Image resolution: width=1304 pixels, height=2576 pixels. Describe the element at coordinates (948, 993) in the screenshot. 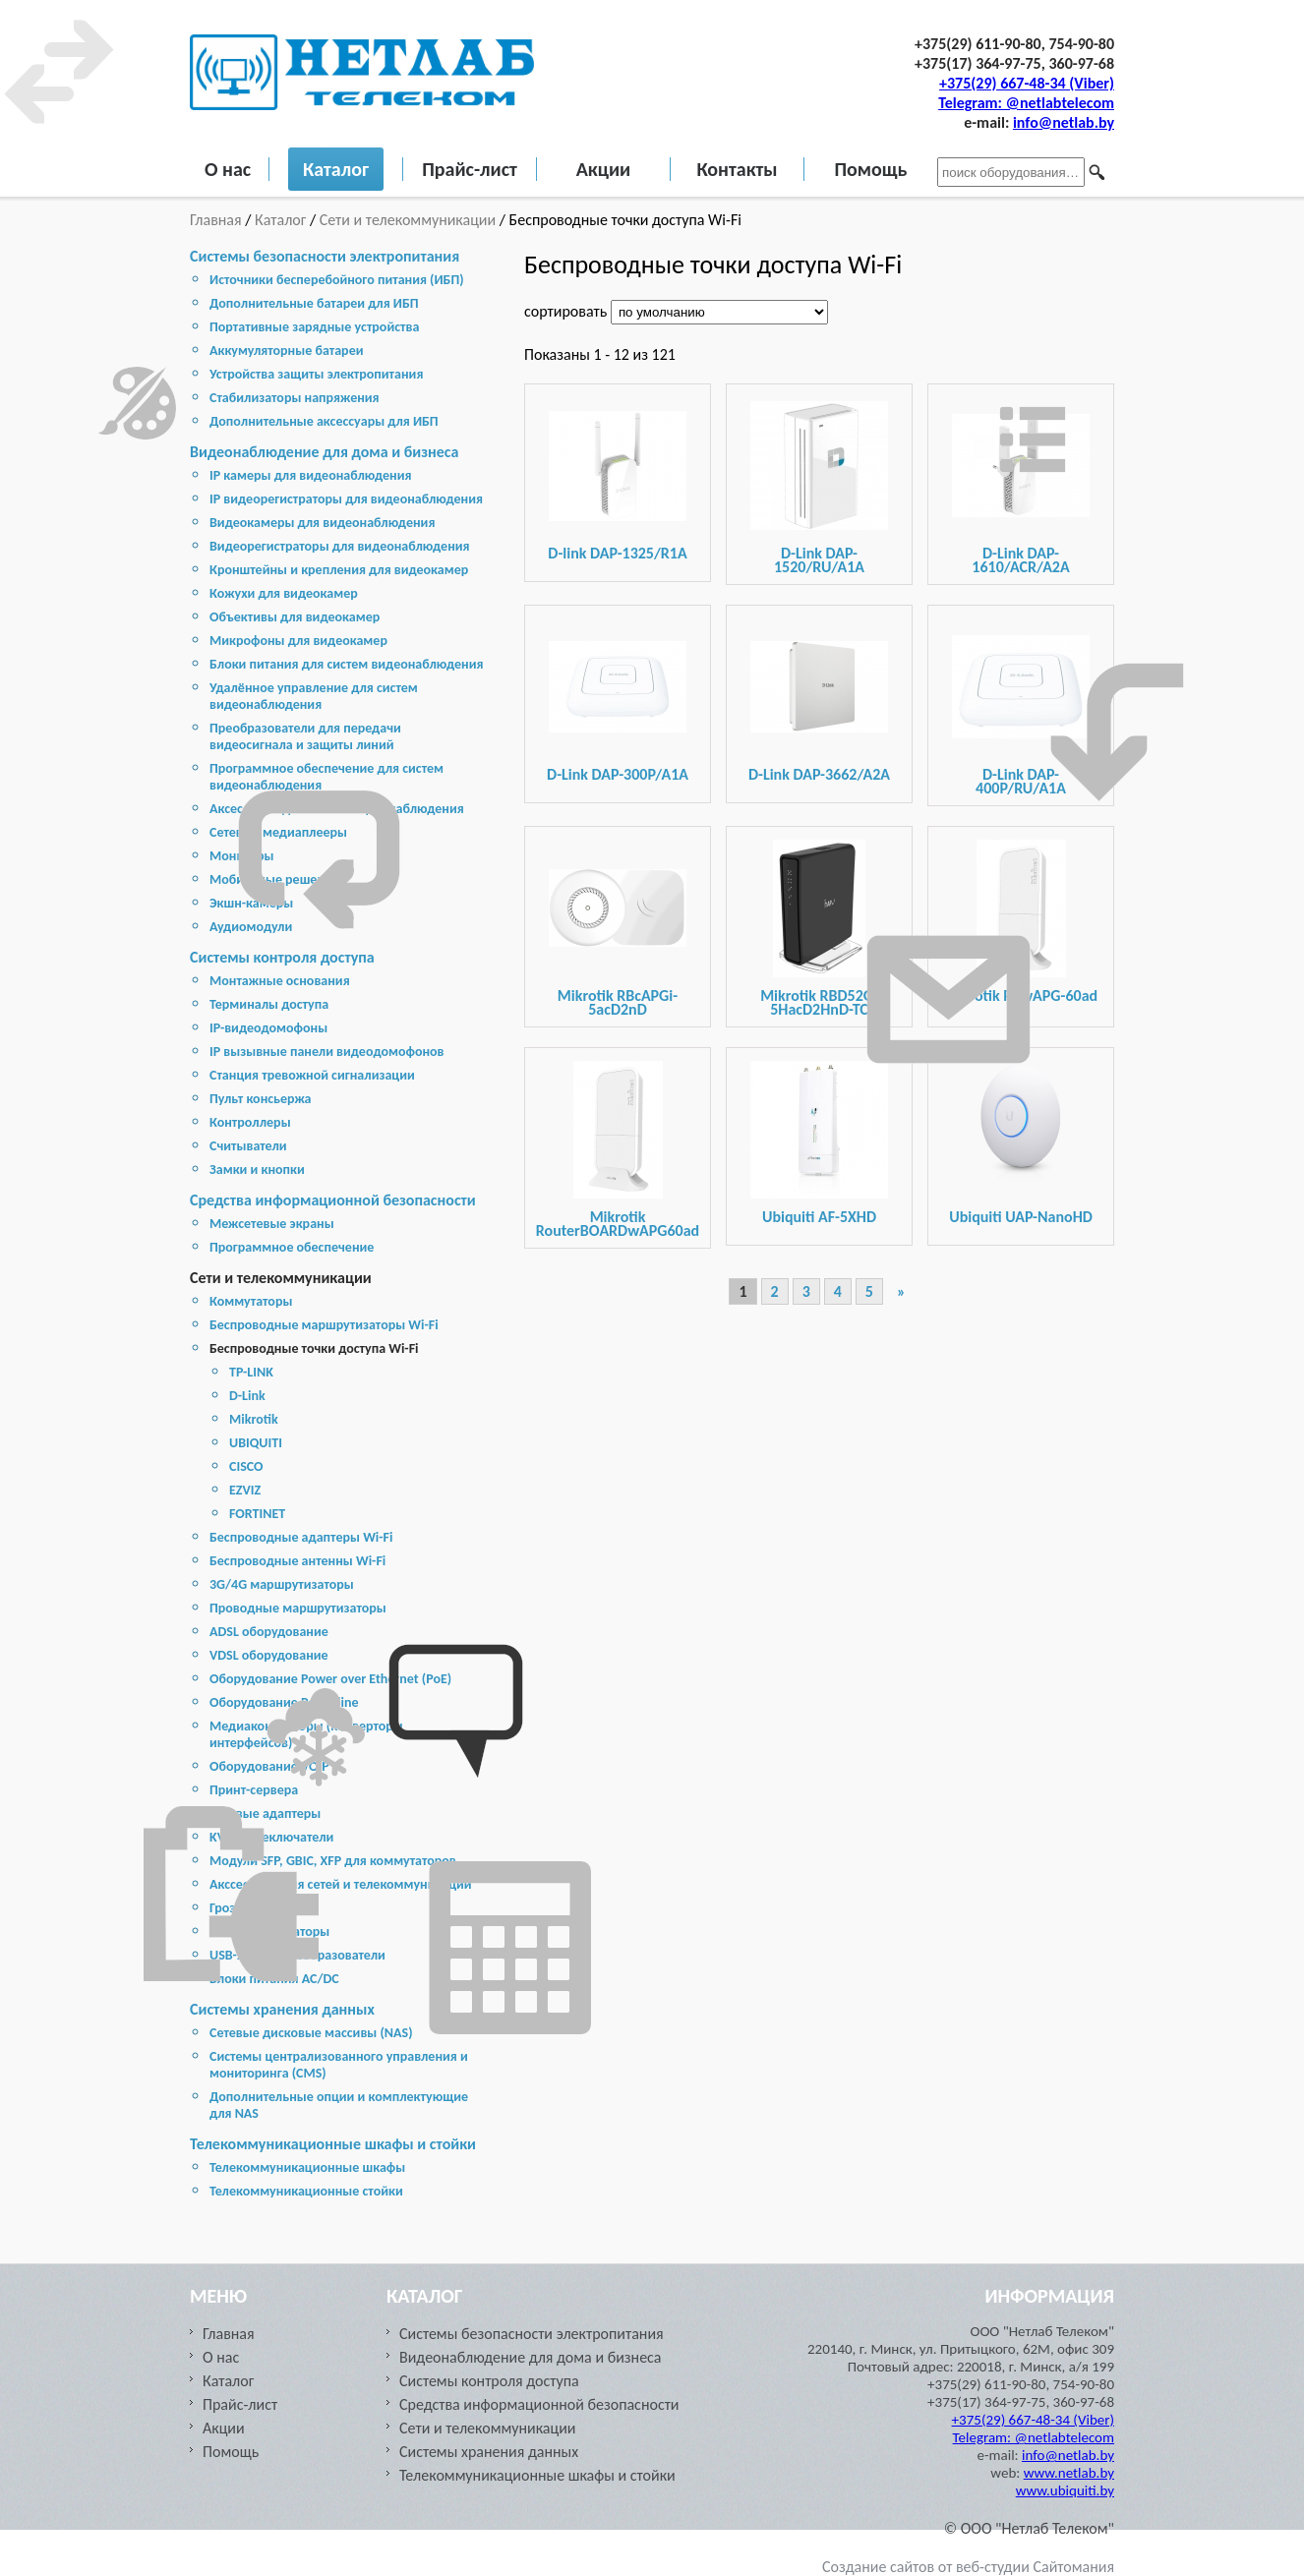

I see `indicates unread email in your inbox` at that location.